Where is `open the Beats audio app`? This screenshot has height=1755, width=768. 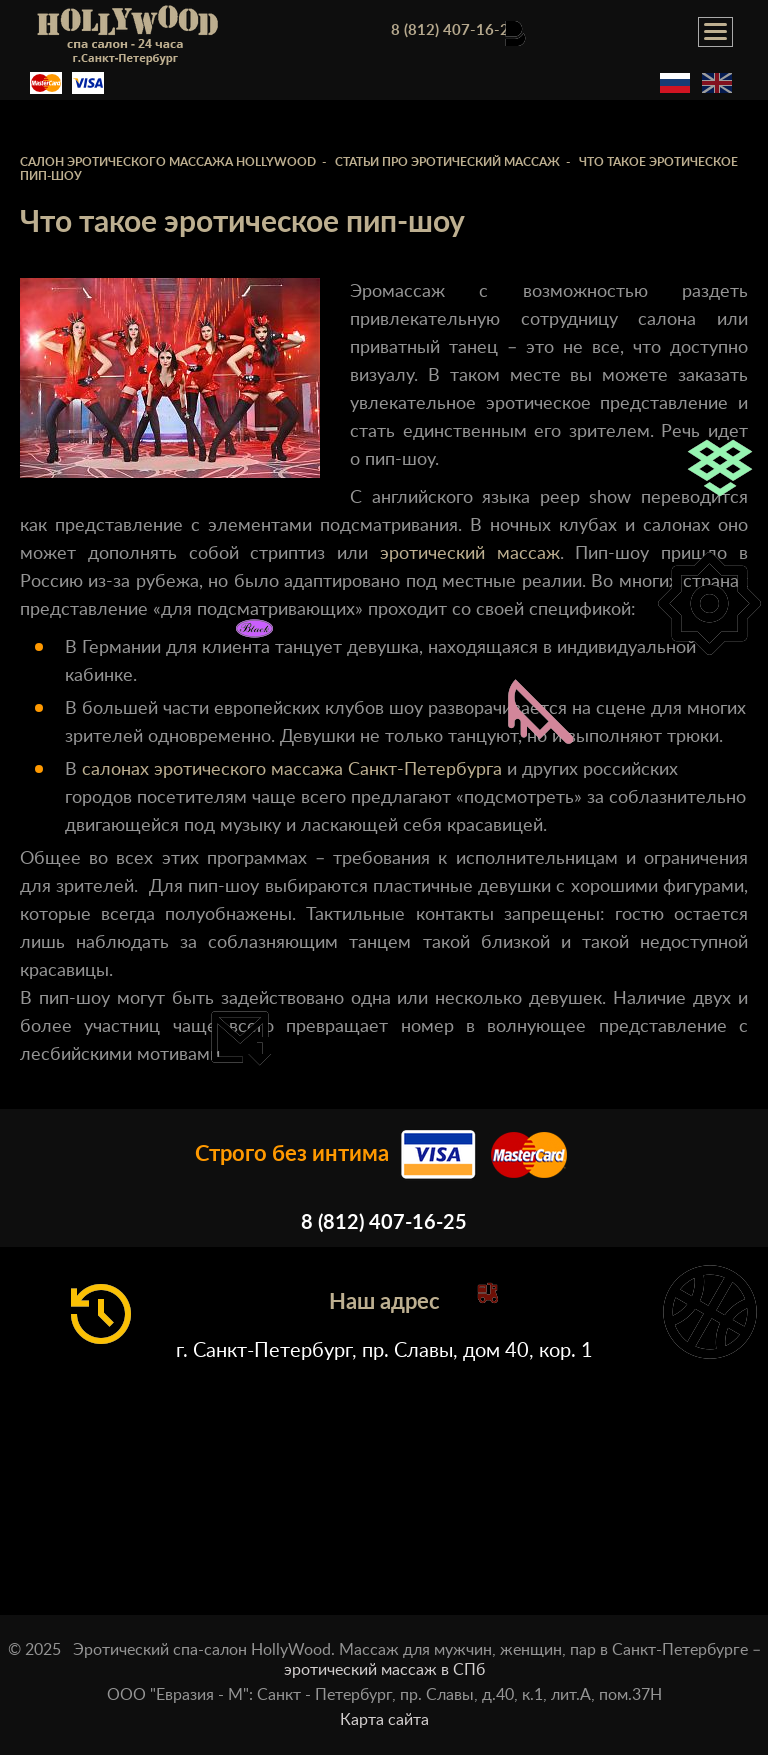 open the Beats audio app is located at coordinates (515, 33).